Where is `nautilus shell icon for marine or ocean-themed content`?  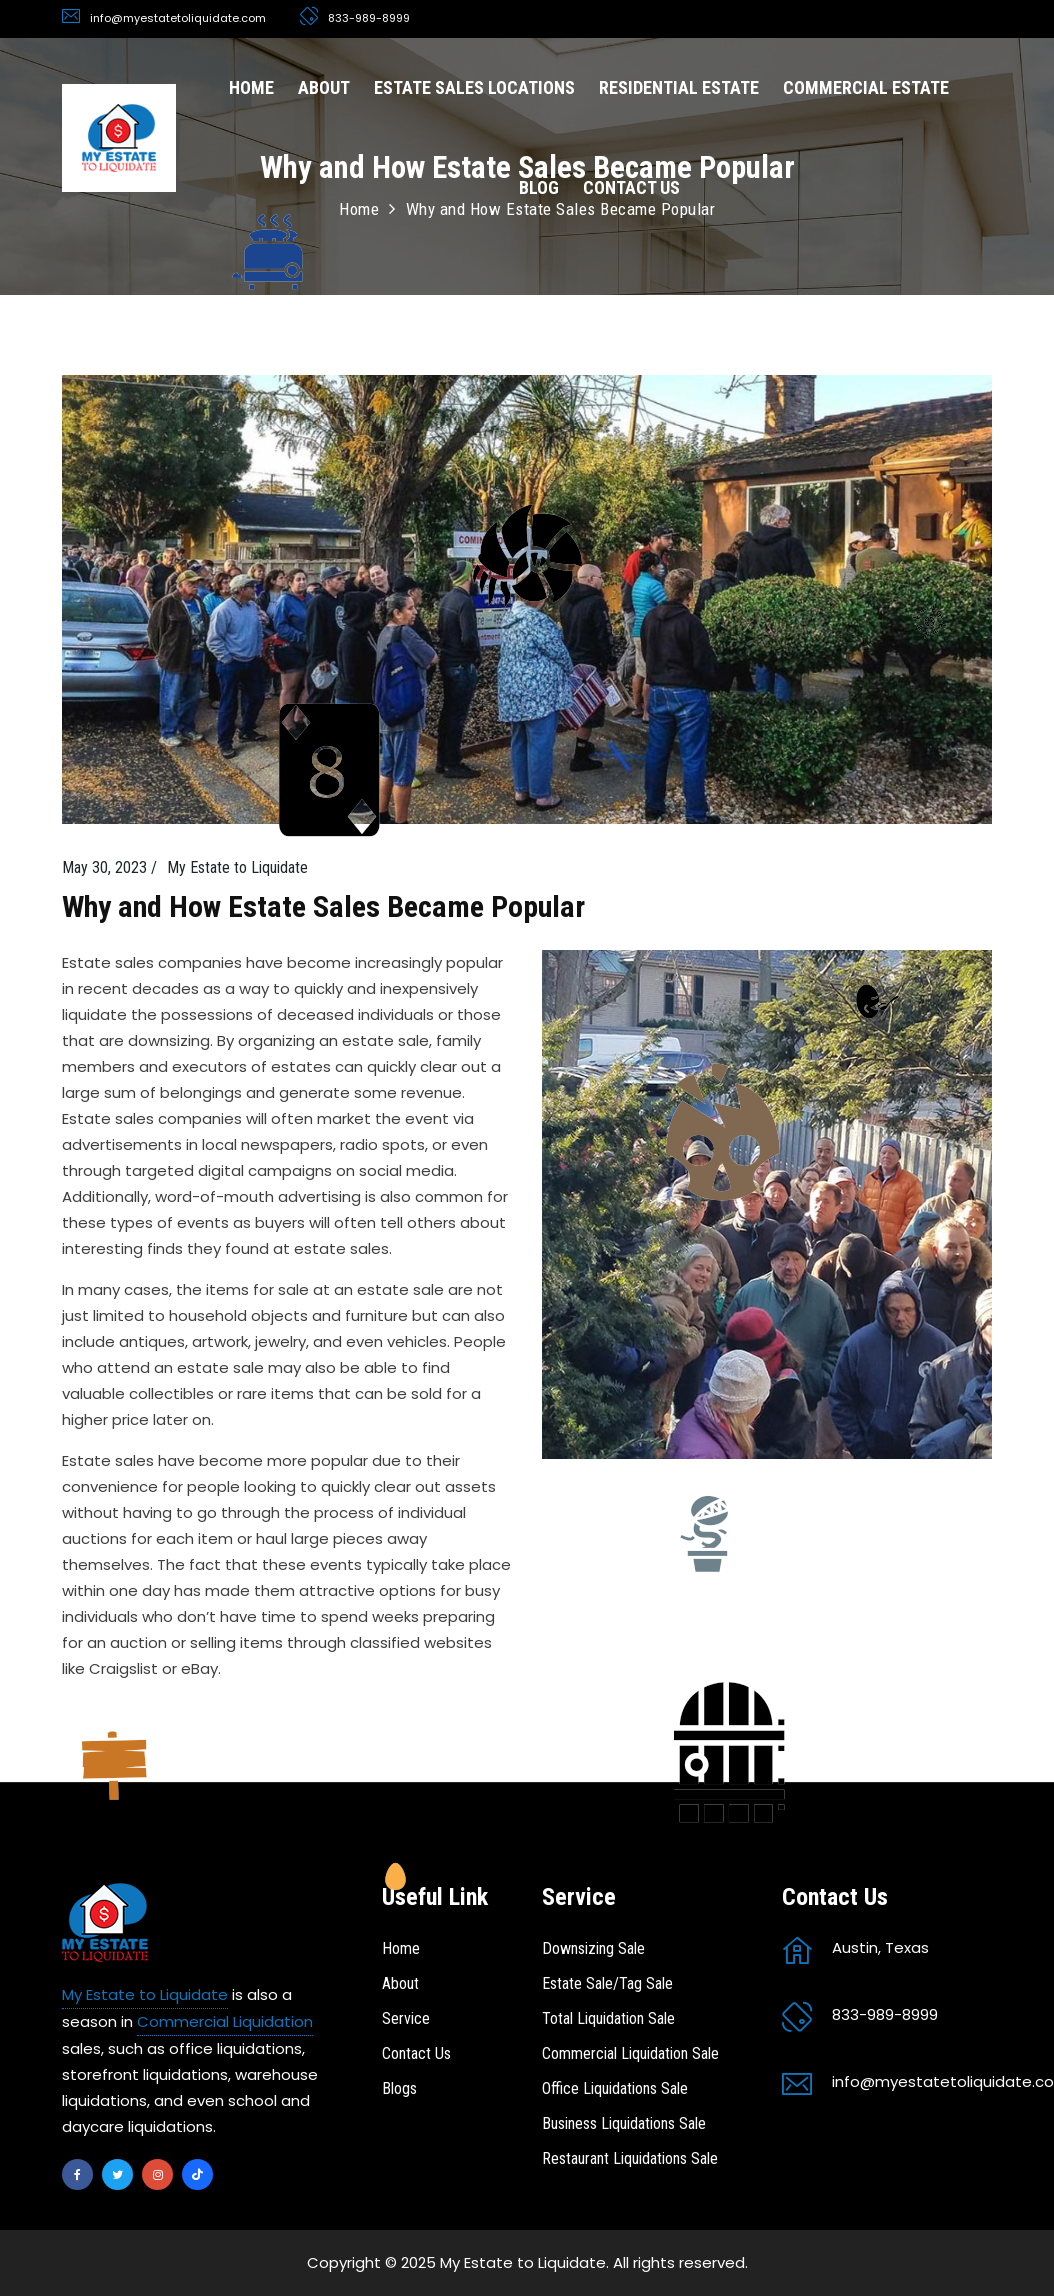
nautilus shell icon for marine or ocean-themed content is located at coordinates (527, 556).